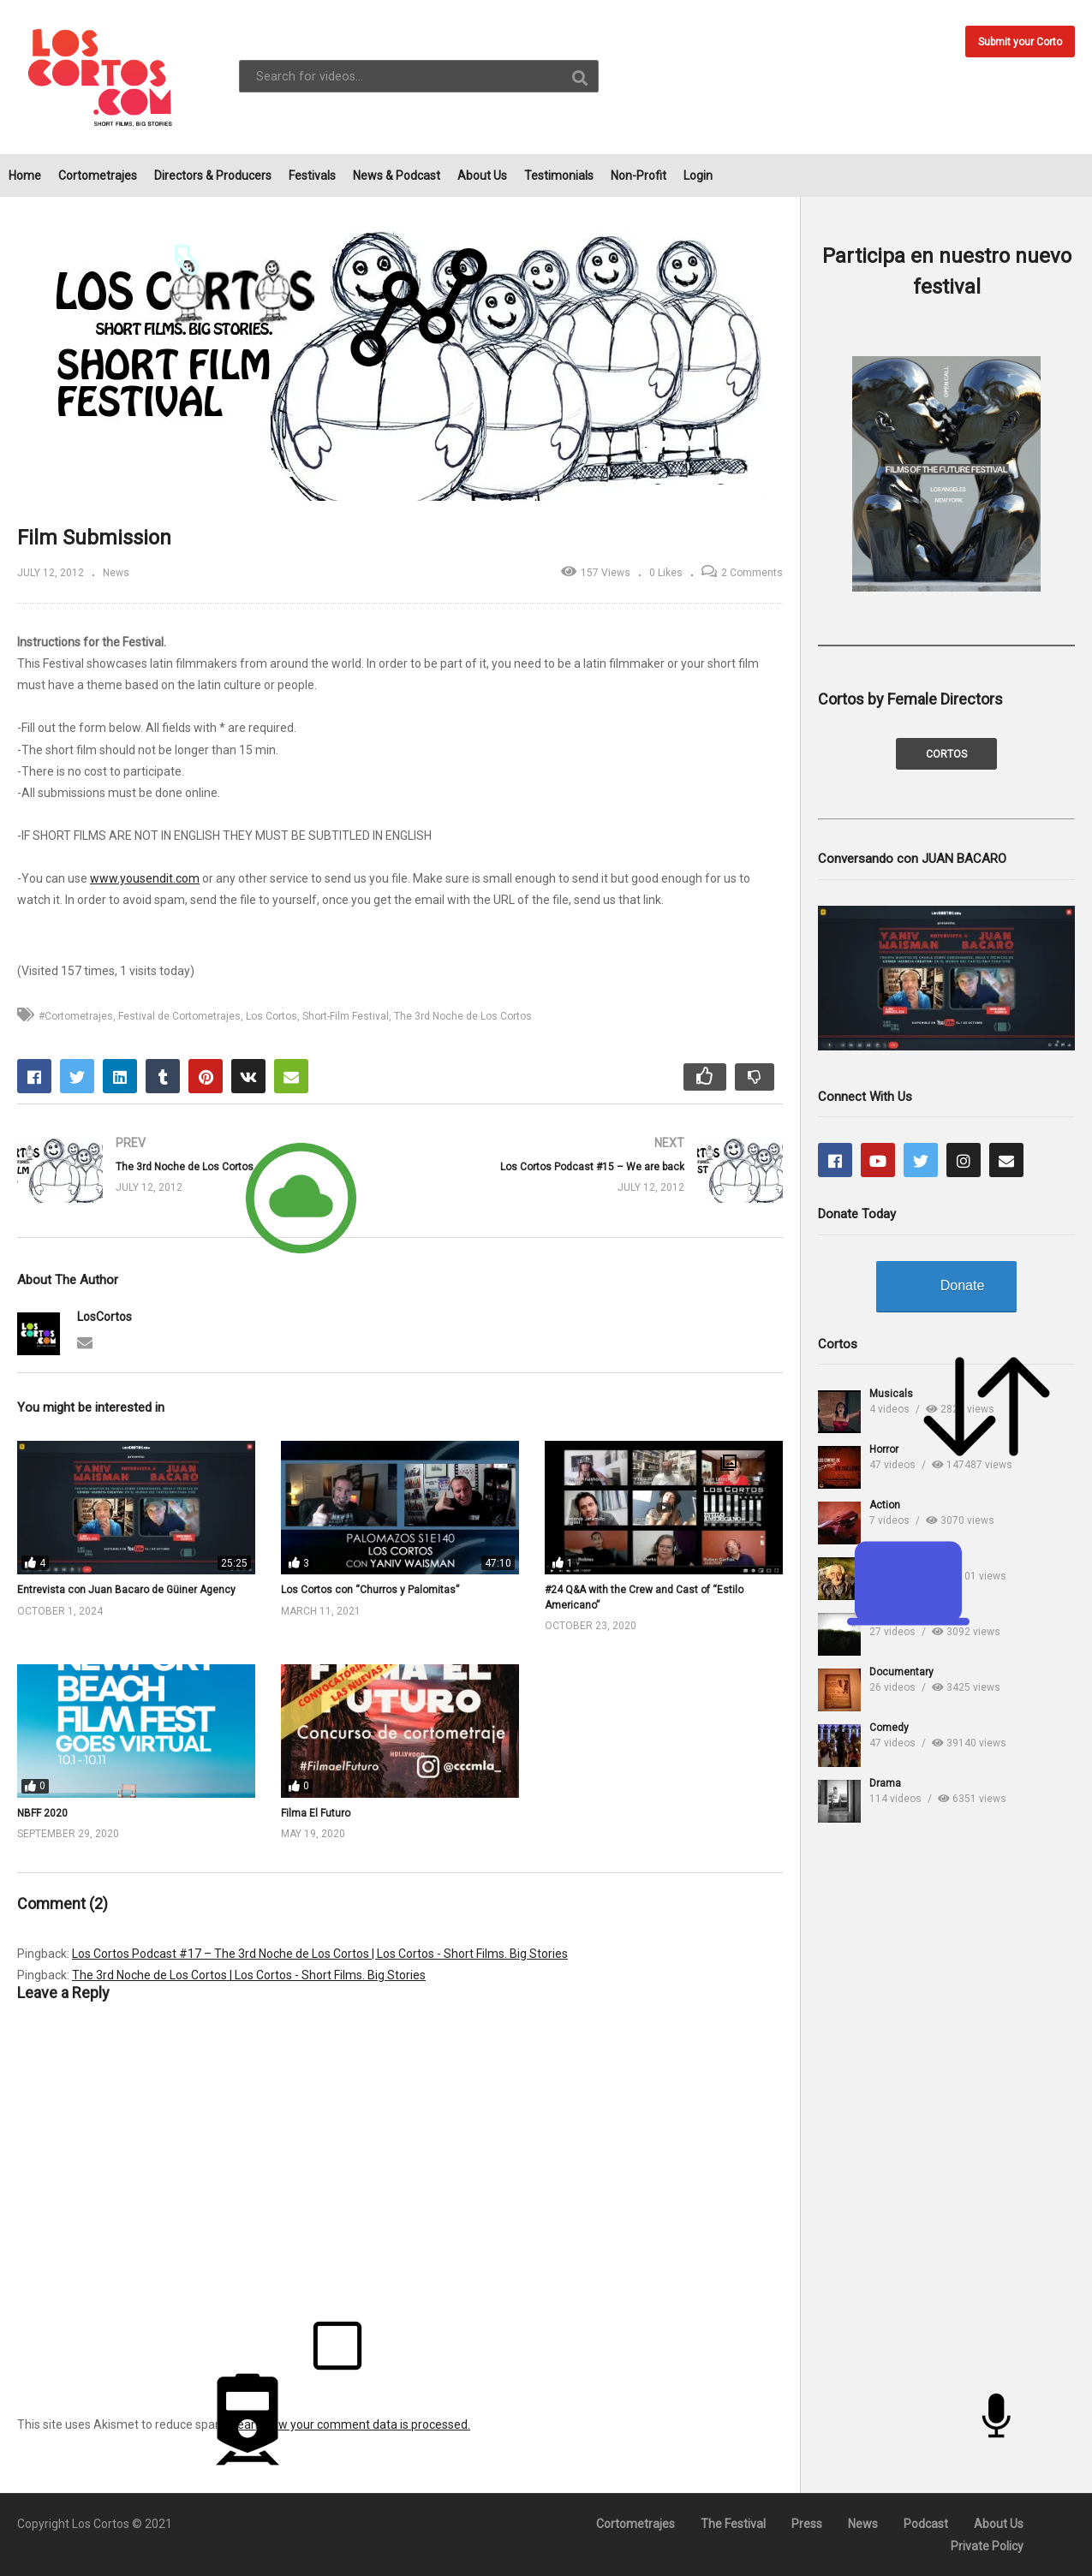 The height and width of the screenshot is (2576, 1092). I want to click on view or apply image filters, so click(728, 1462).